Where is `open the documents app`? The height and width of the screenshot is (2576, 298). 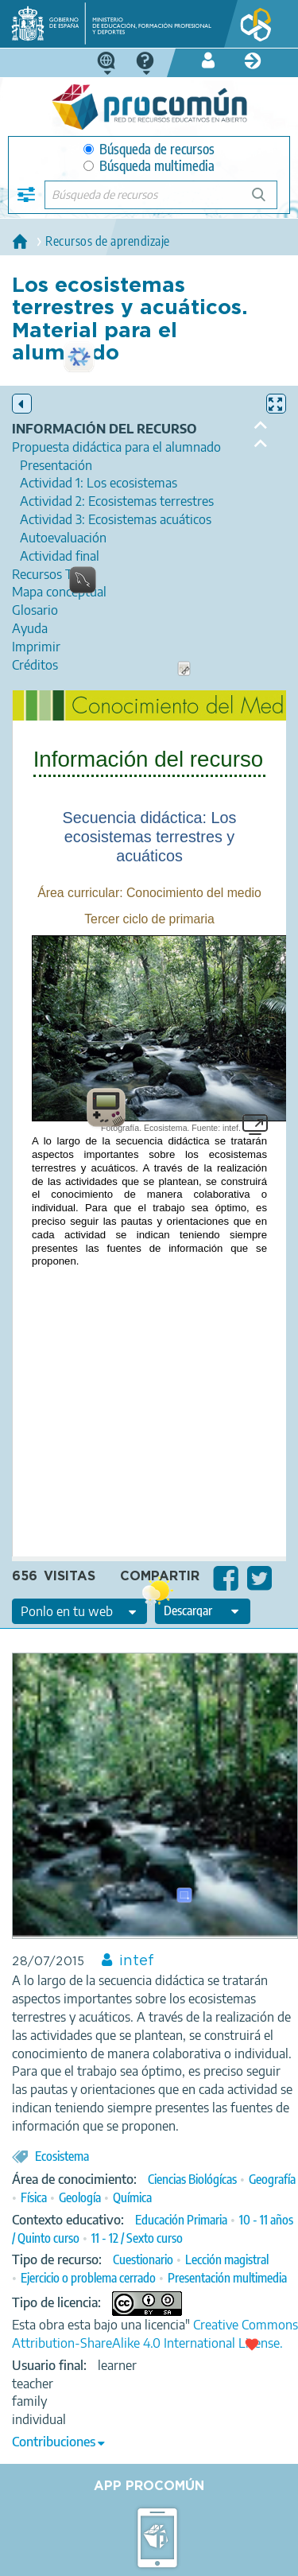
open the documents app is located at coordinates (184, 668).